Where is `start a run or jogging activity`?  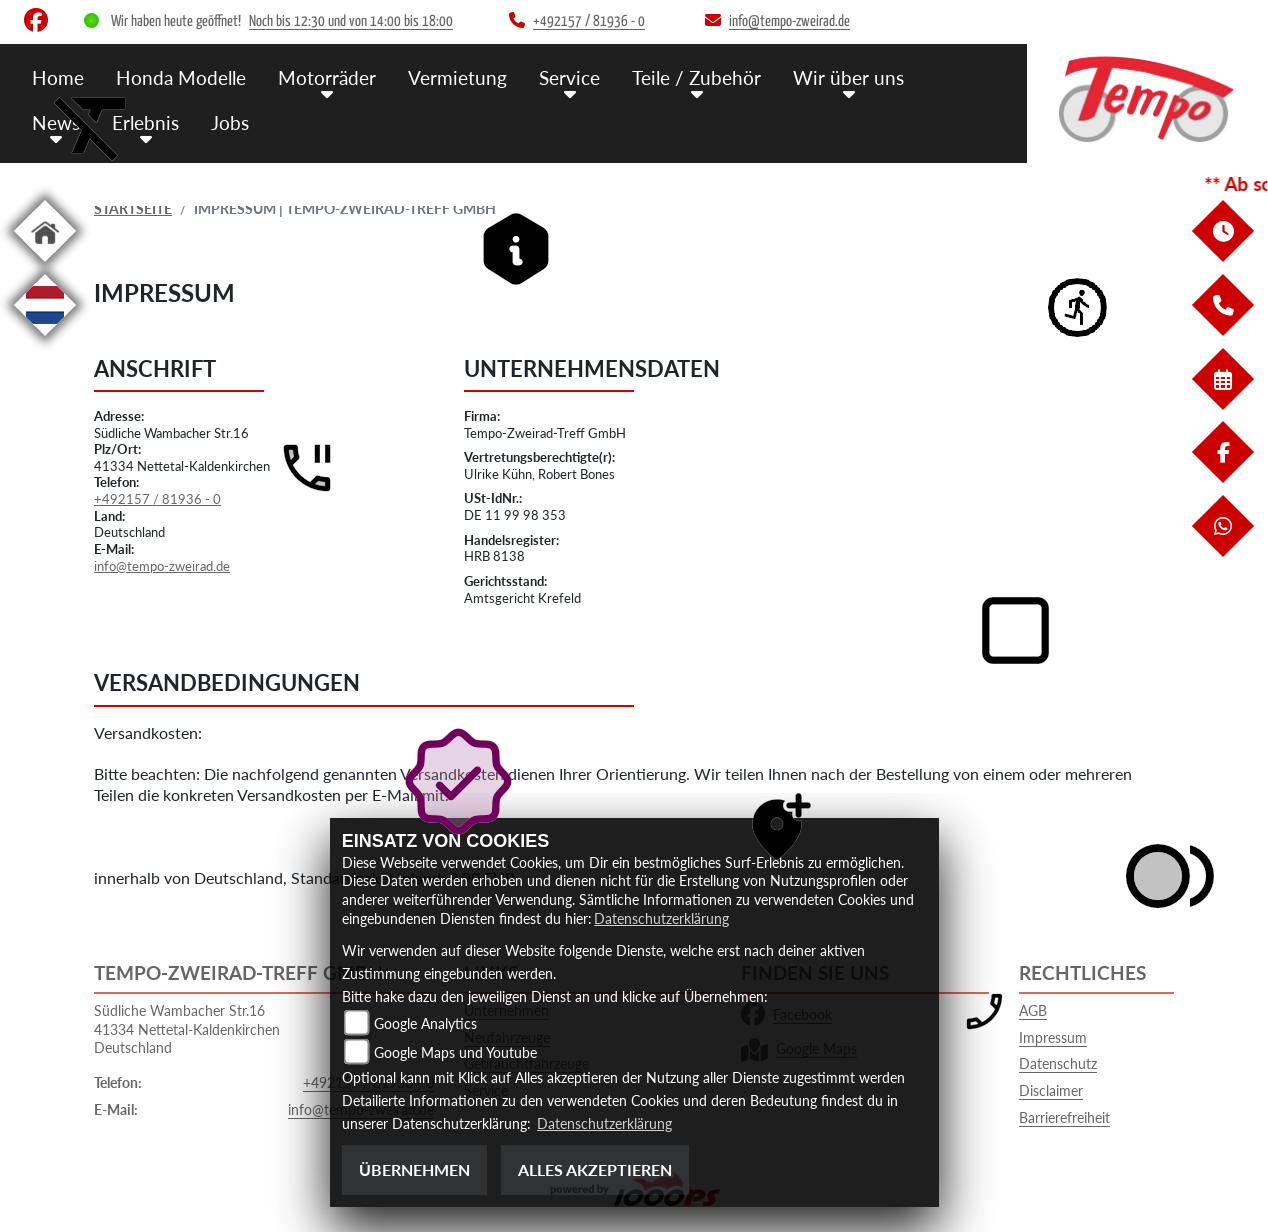
start a run or jogging activity is located at coordinates (1077, 307).